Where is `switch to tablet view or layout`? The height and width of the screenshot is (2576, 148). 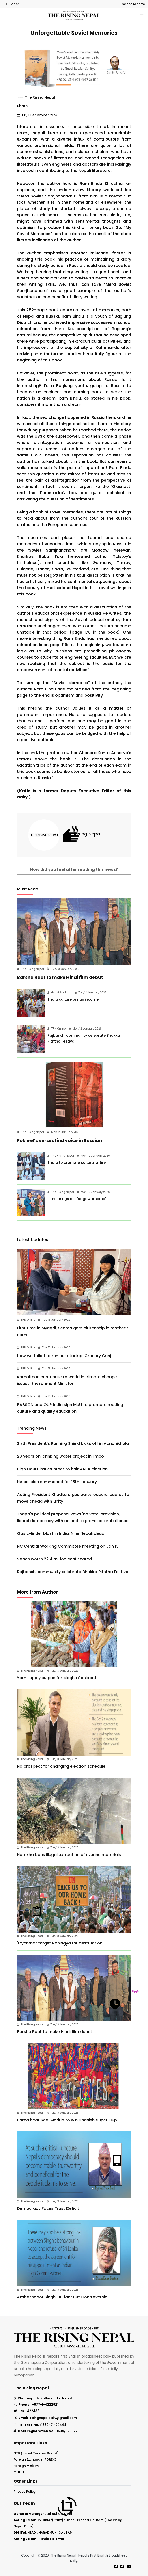 switch to tablet view or layout is located at coordinates (117, 2160).